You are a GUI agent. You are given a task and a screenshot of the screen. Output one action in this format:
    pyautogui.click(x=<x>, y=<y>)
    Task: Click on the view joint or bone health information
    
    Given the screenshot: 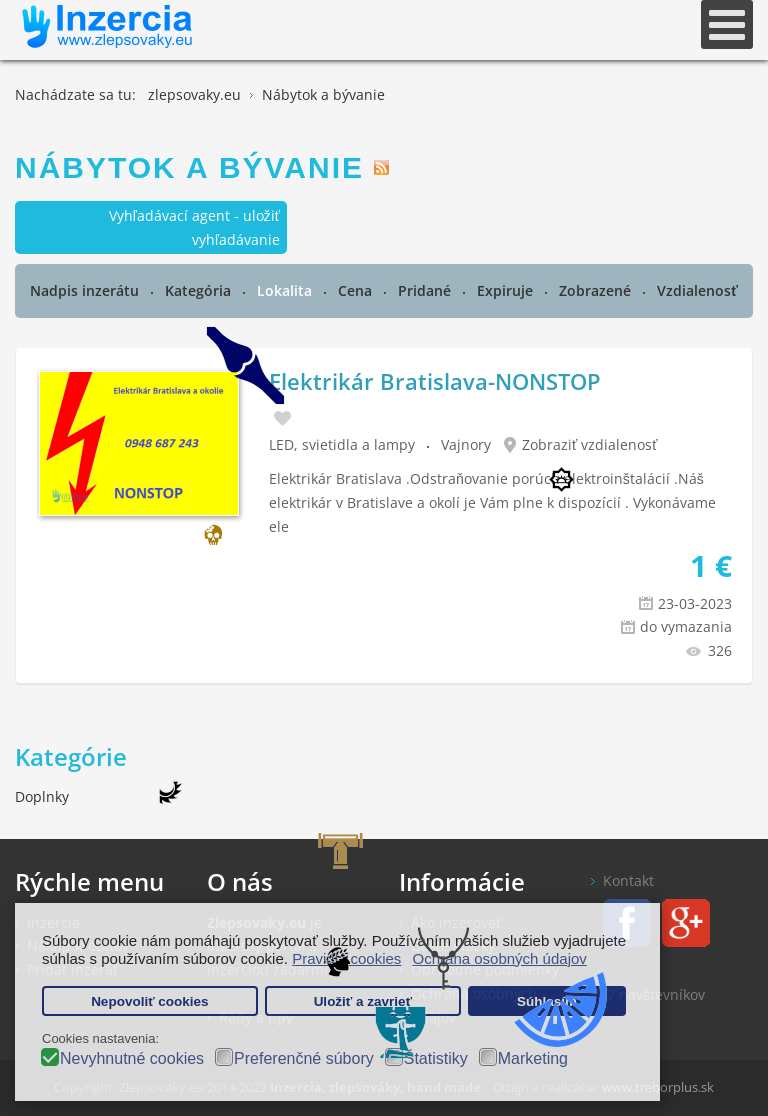 What is the action you would take?
    pyautogui.click(x=245, y=365)
    